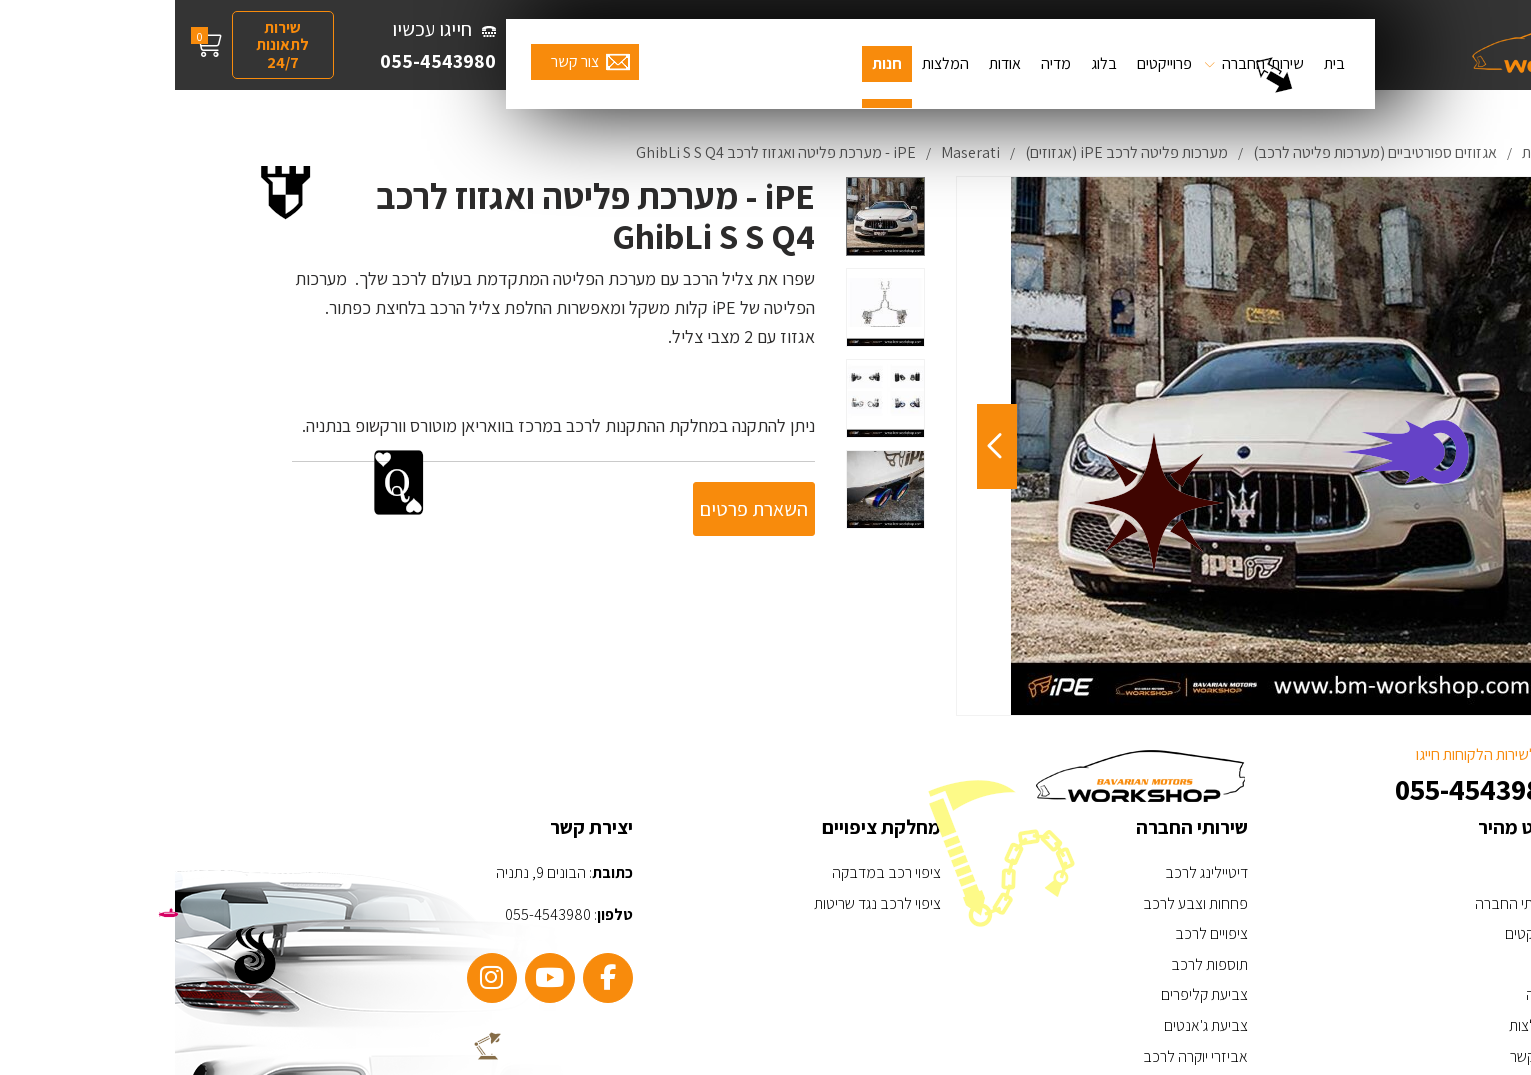 The height and width of the screenshot is (1075, 1531). What do you see at coordinates (168, 912) in the screenshot?
I see `navigate to submarine or underwater vessel section` at bounding box center [168, 912].